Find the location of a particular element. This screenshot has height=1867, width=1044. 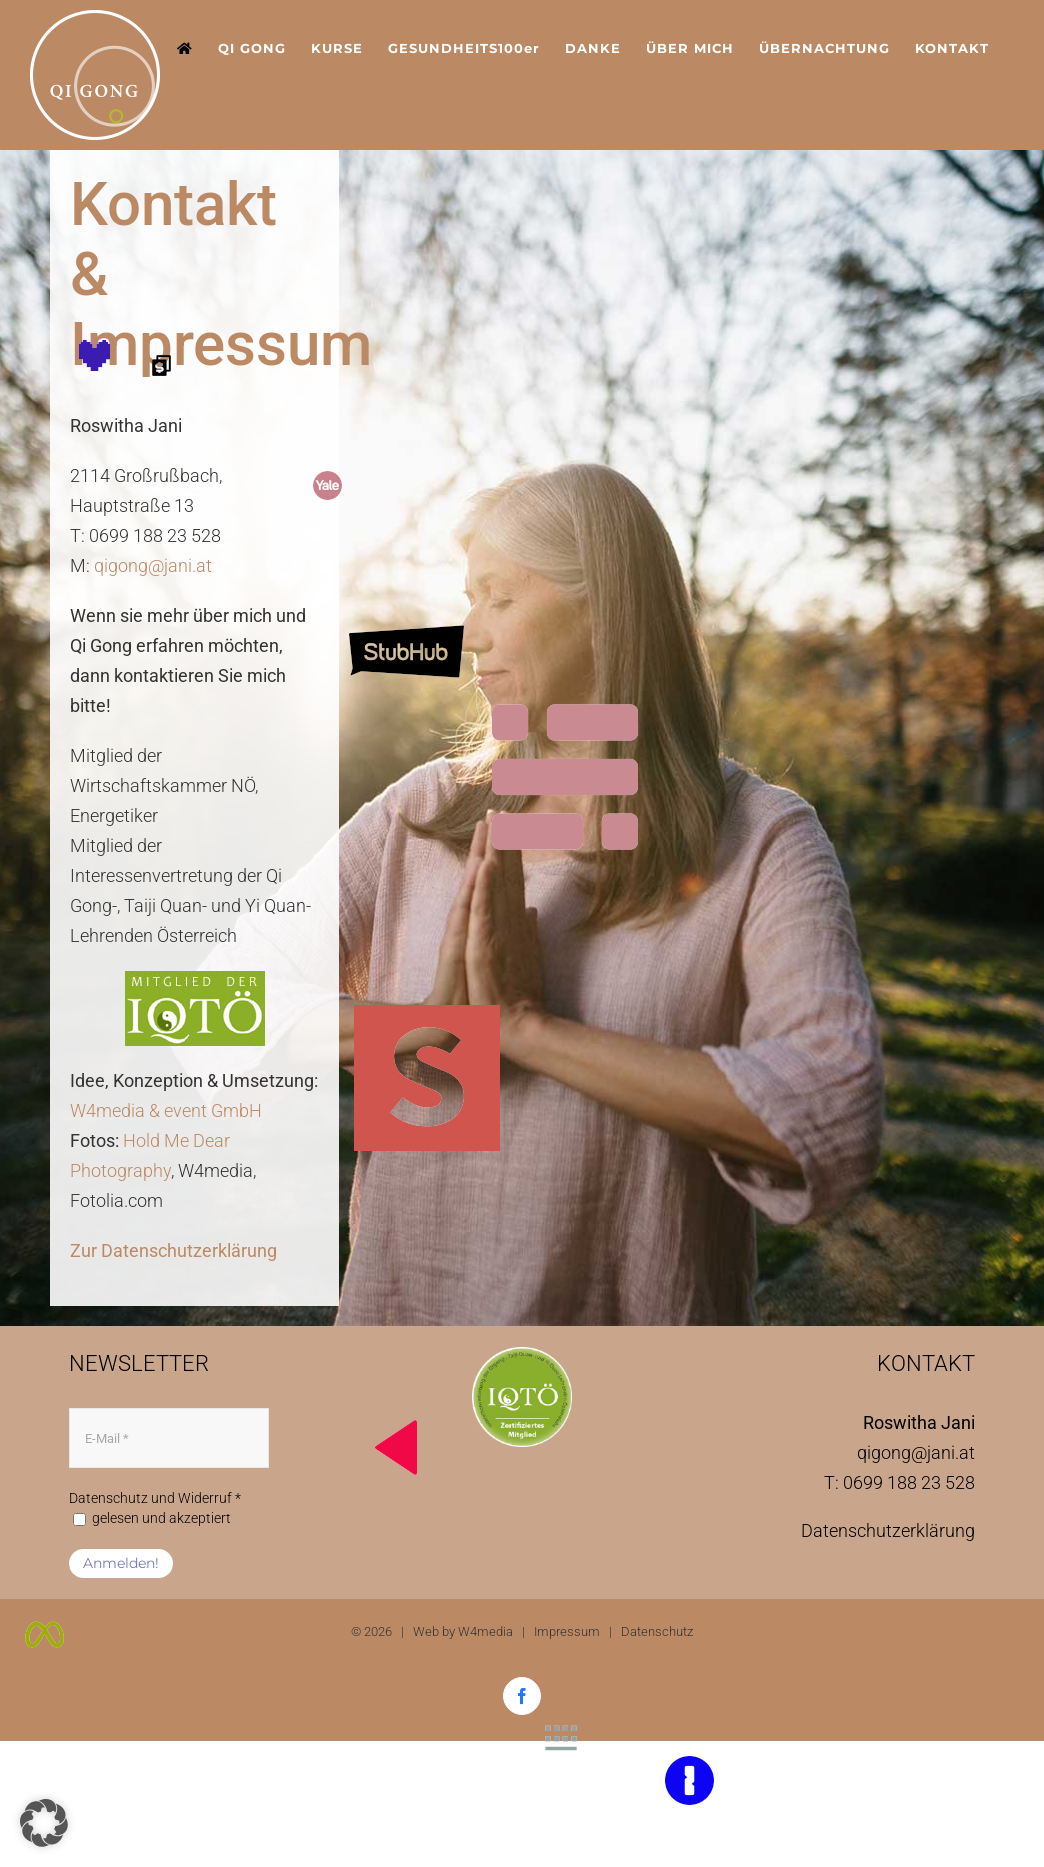

open the StubHub app is located at coordinates (406, 651).